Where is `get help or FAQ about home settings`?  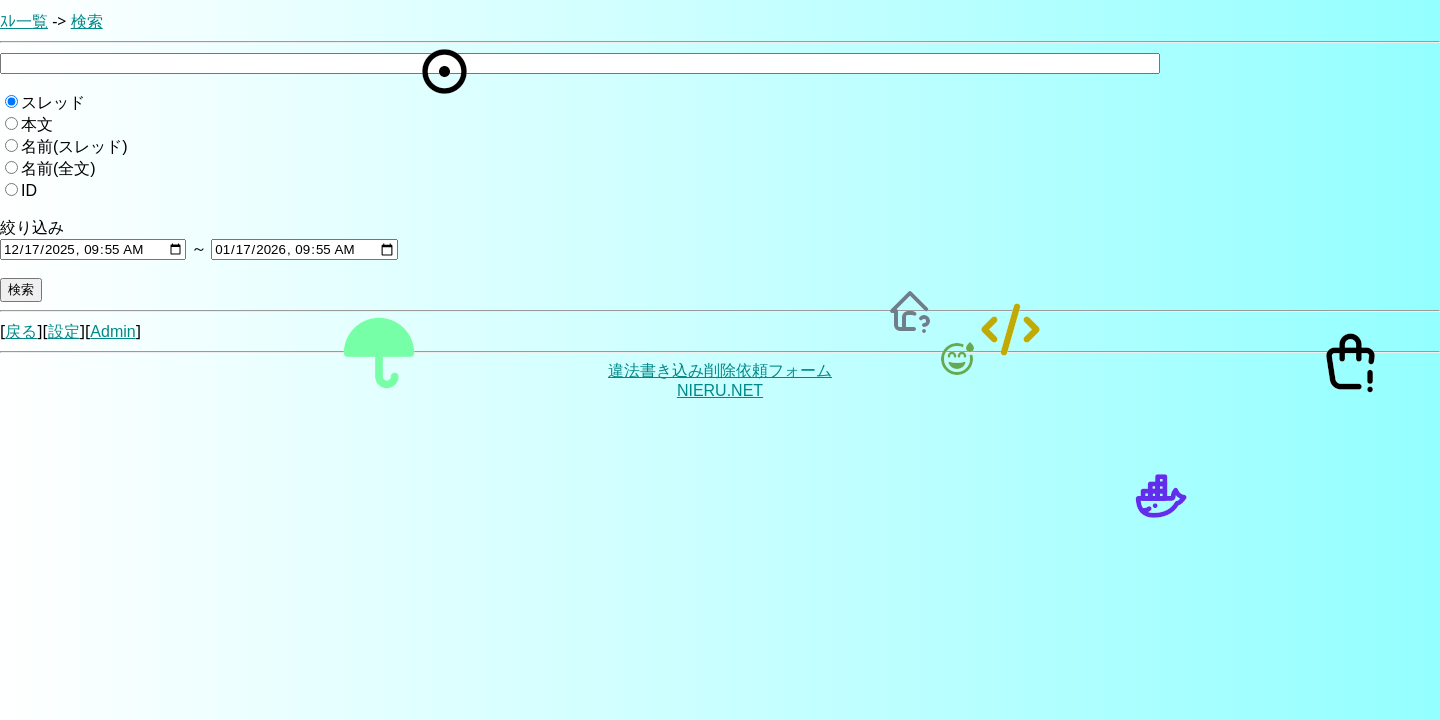
get help or FAQ about home settings is located at coordinates (910, 311).